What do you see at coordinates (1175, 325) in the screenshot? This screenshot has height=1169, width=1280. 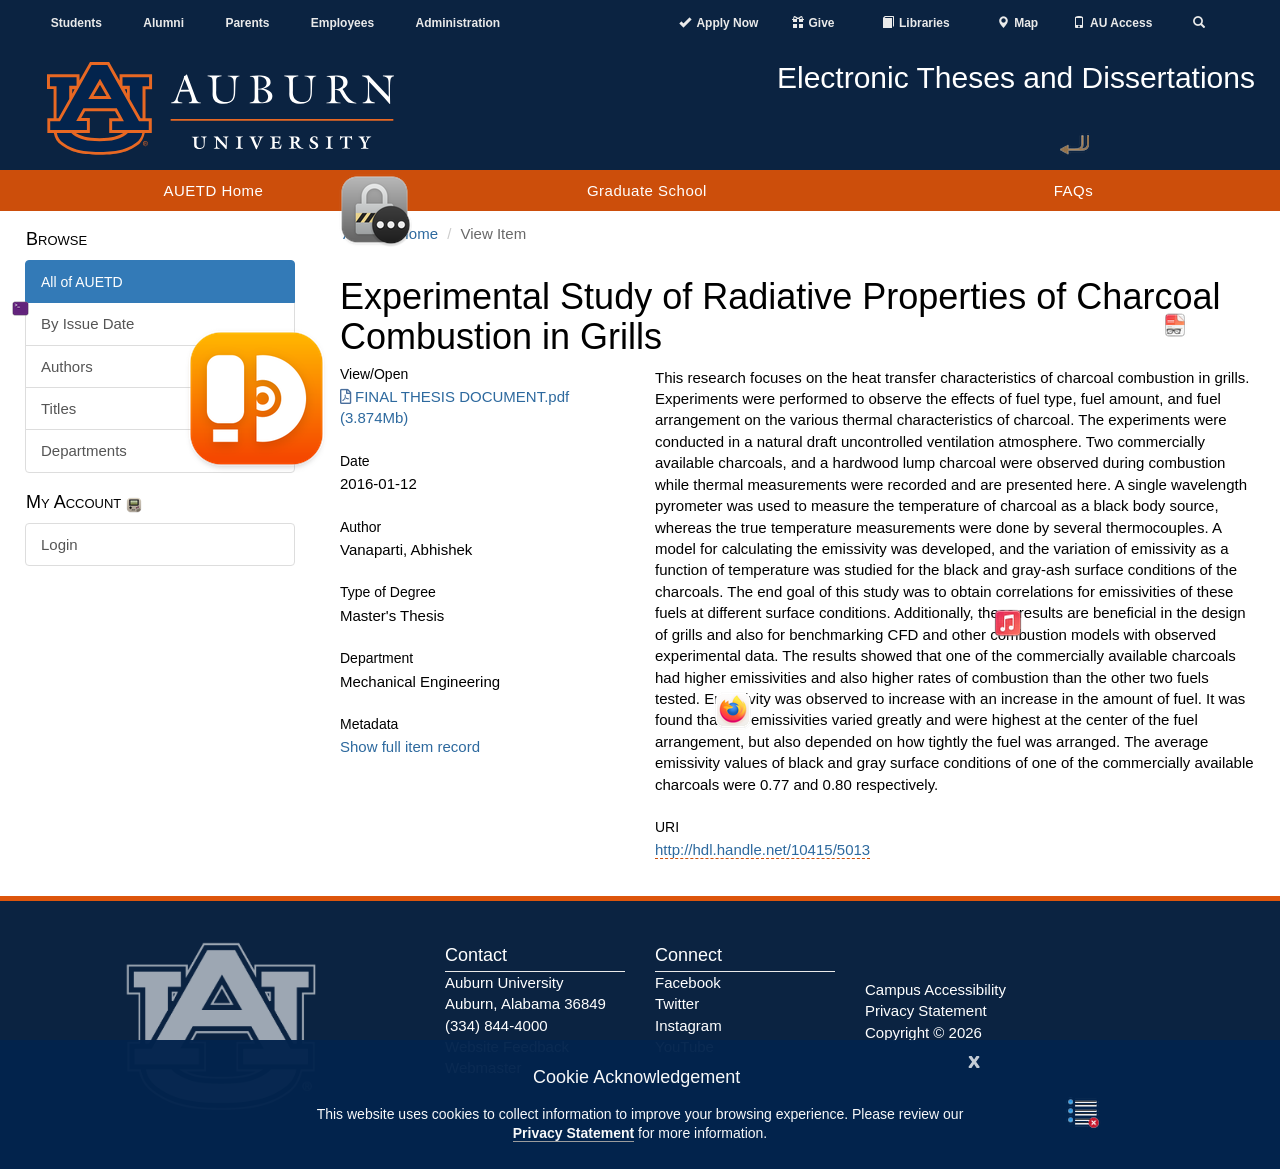 I see `open the Papers document viewer app` at bounding box center [1175, 325].